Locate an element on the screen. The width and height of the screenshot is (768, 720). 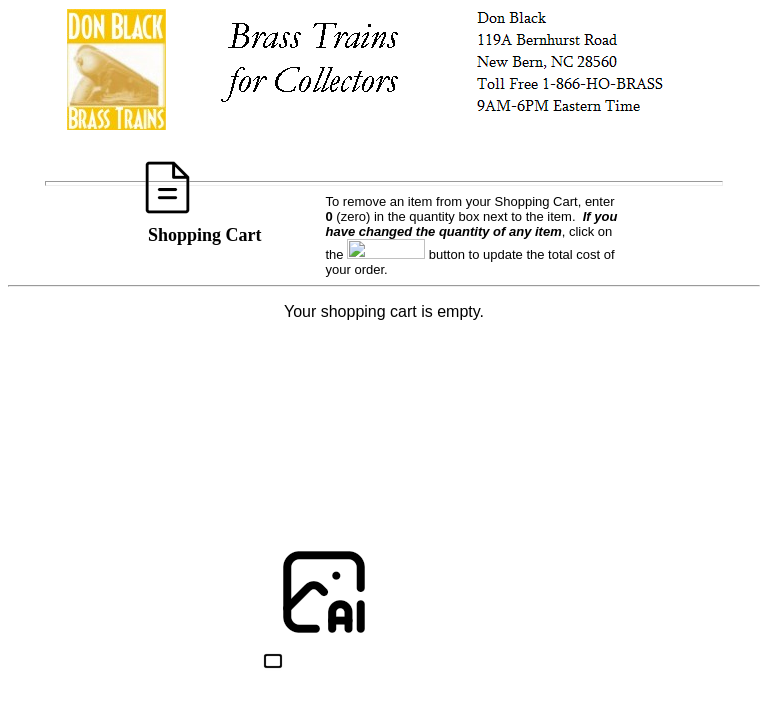
crop image to 5:4 aspect ratio is located at coordinates (273, 661).